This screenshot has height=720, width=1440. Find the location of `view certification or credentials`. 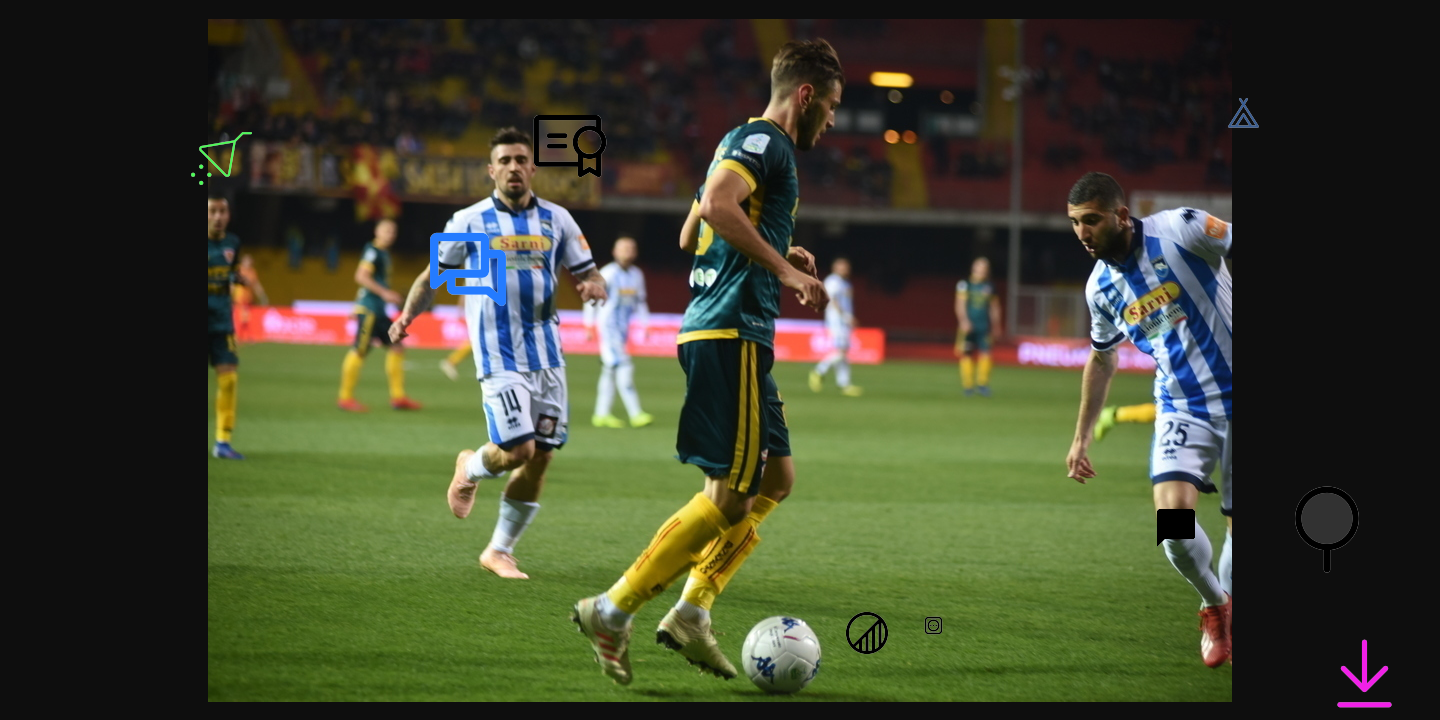

view certification or credentials is located at coordinates (567, 143).